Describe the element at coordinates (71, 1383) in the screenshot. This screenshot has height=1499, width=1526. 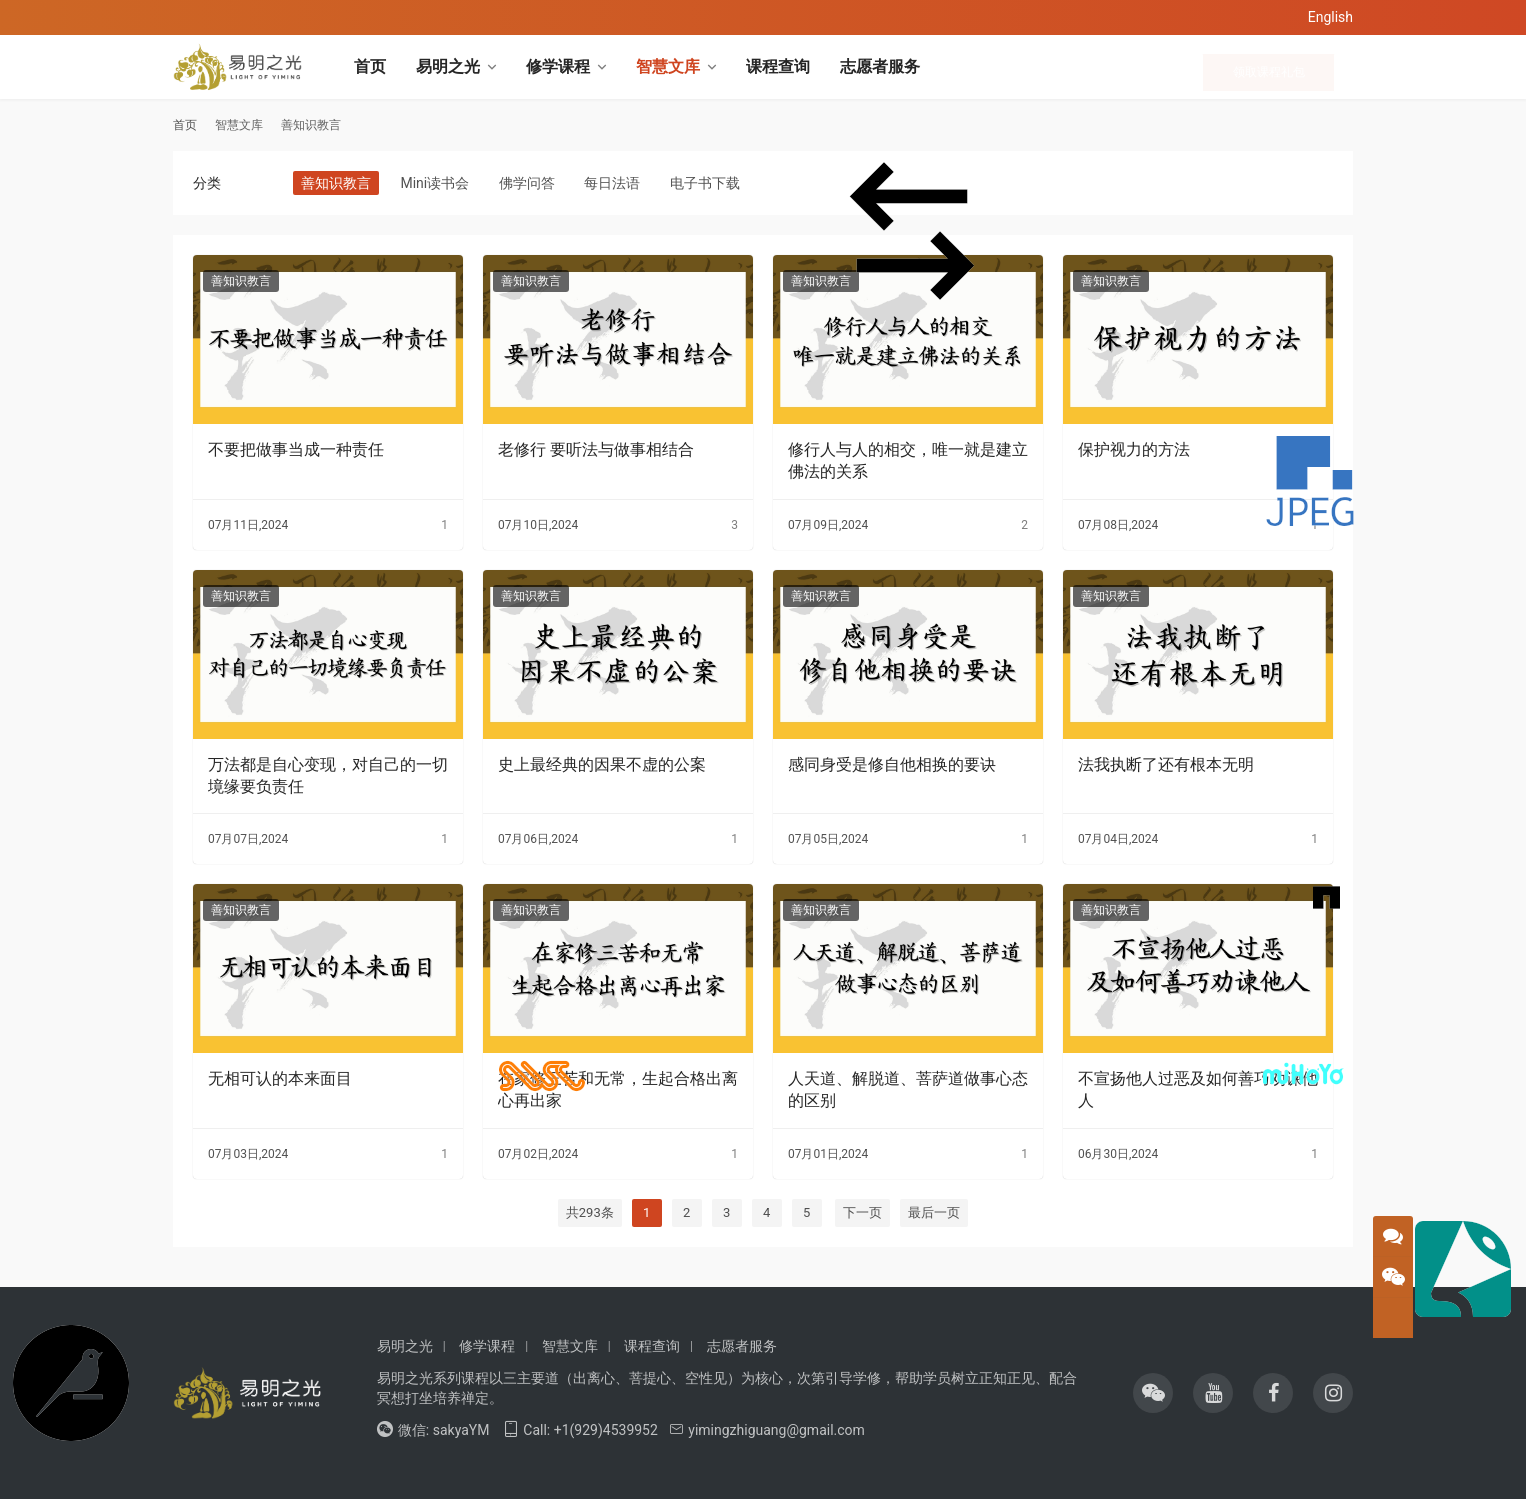
I see `open Dataiku application` at that location.